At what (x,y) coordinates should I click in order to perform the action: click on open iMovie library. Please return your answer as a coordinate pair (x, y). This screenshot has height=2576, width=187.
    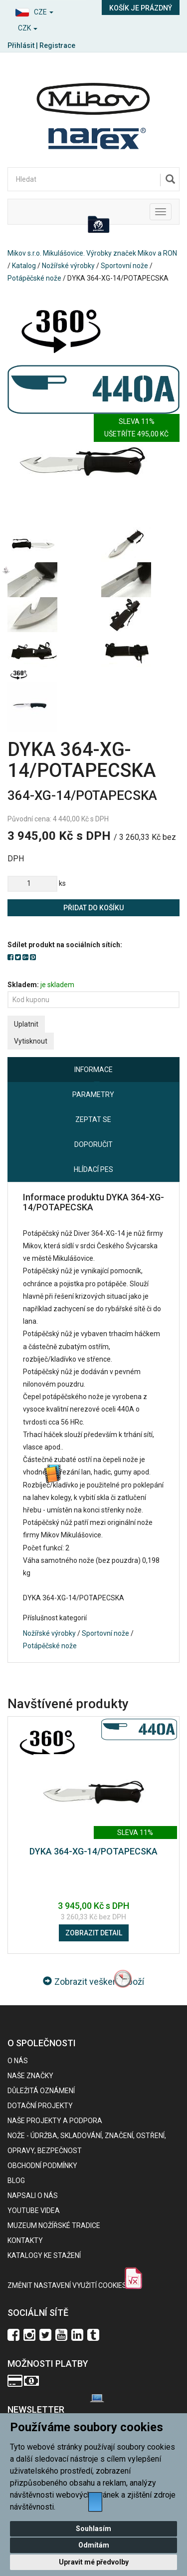
    Looking at the image, I should click on (52, 1474).